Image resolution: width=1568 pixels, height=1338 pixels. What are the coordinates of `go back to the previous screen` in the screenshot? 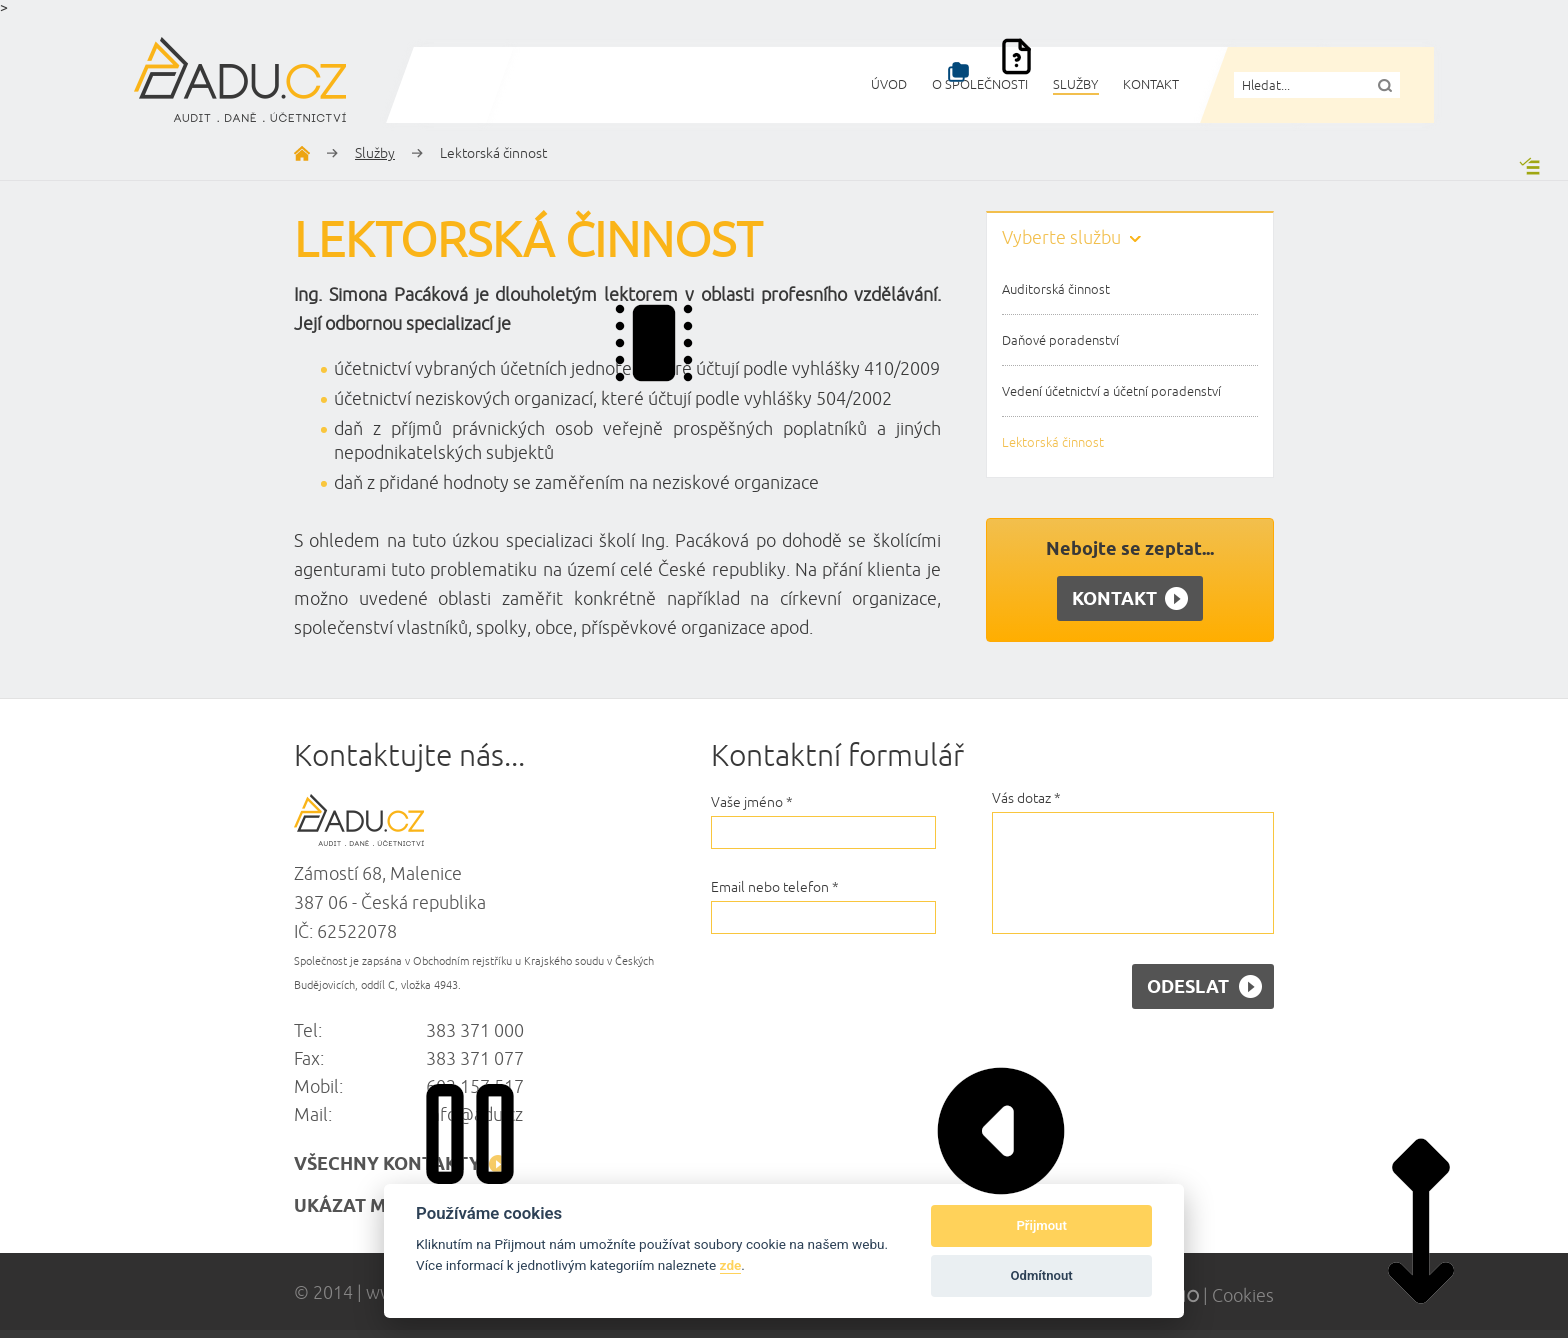 It's located at (1001, 1131).